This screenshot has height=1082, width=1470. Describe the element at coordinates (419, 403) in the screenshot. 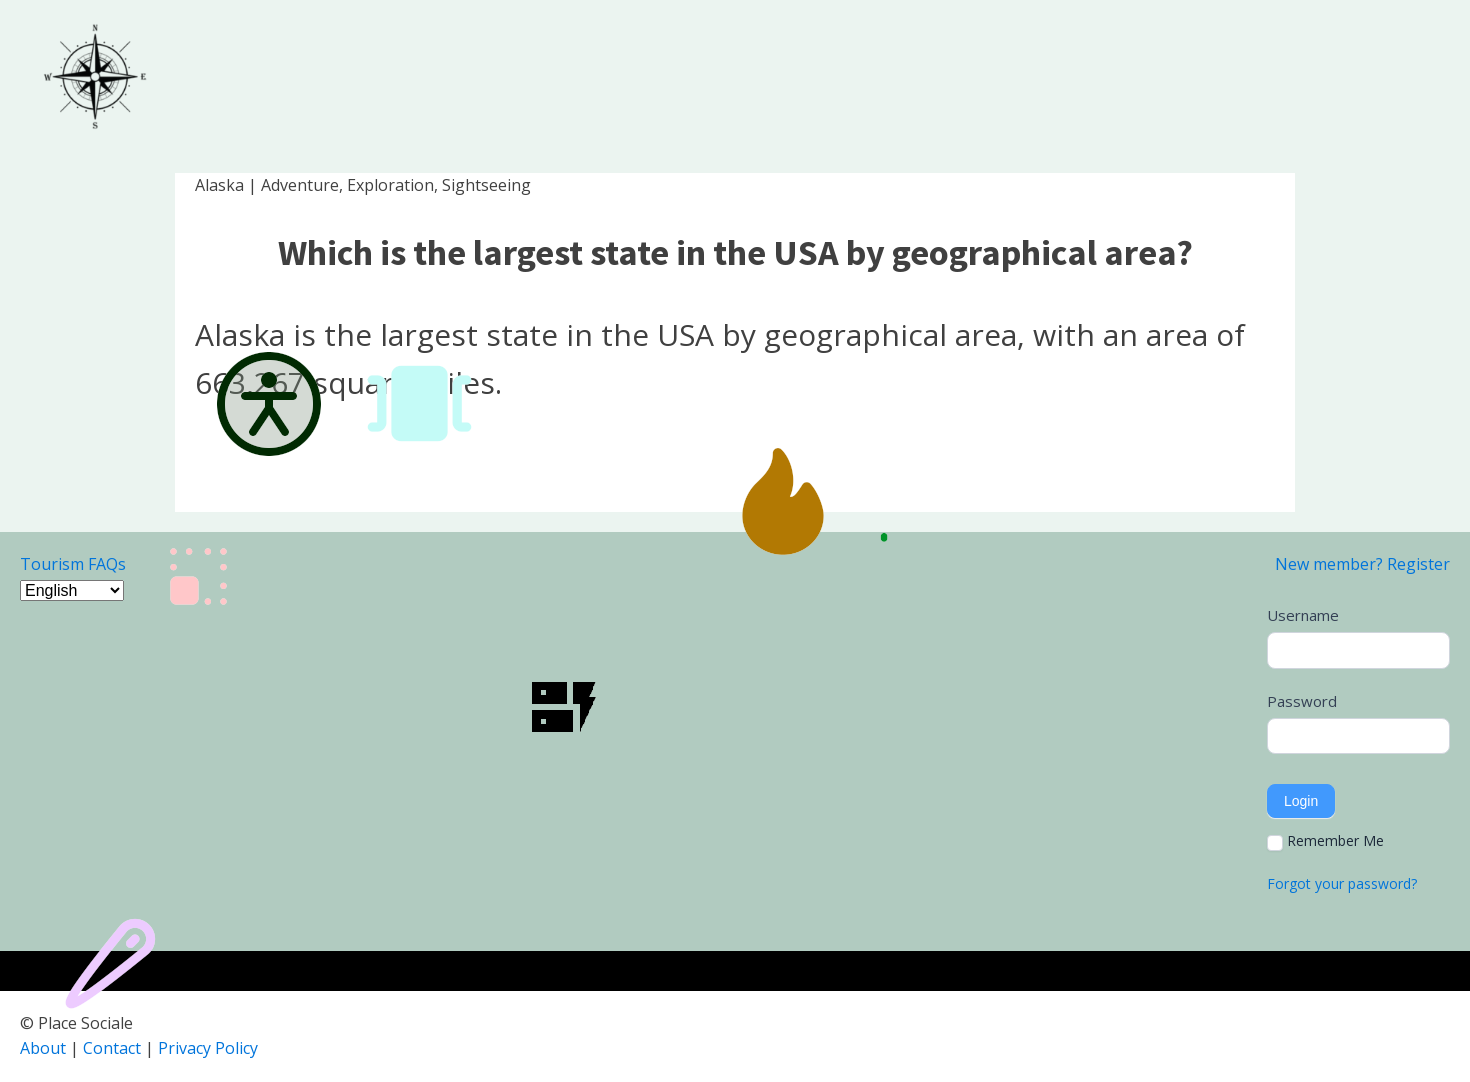

I see `scroll horizontally through content cards` at that location.